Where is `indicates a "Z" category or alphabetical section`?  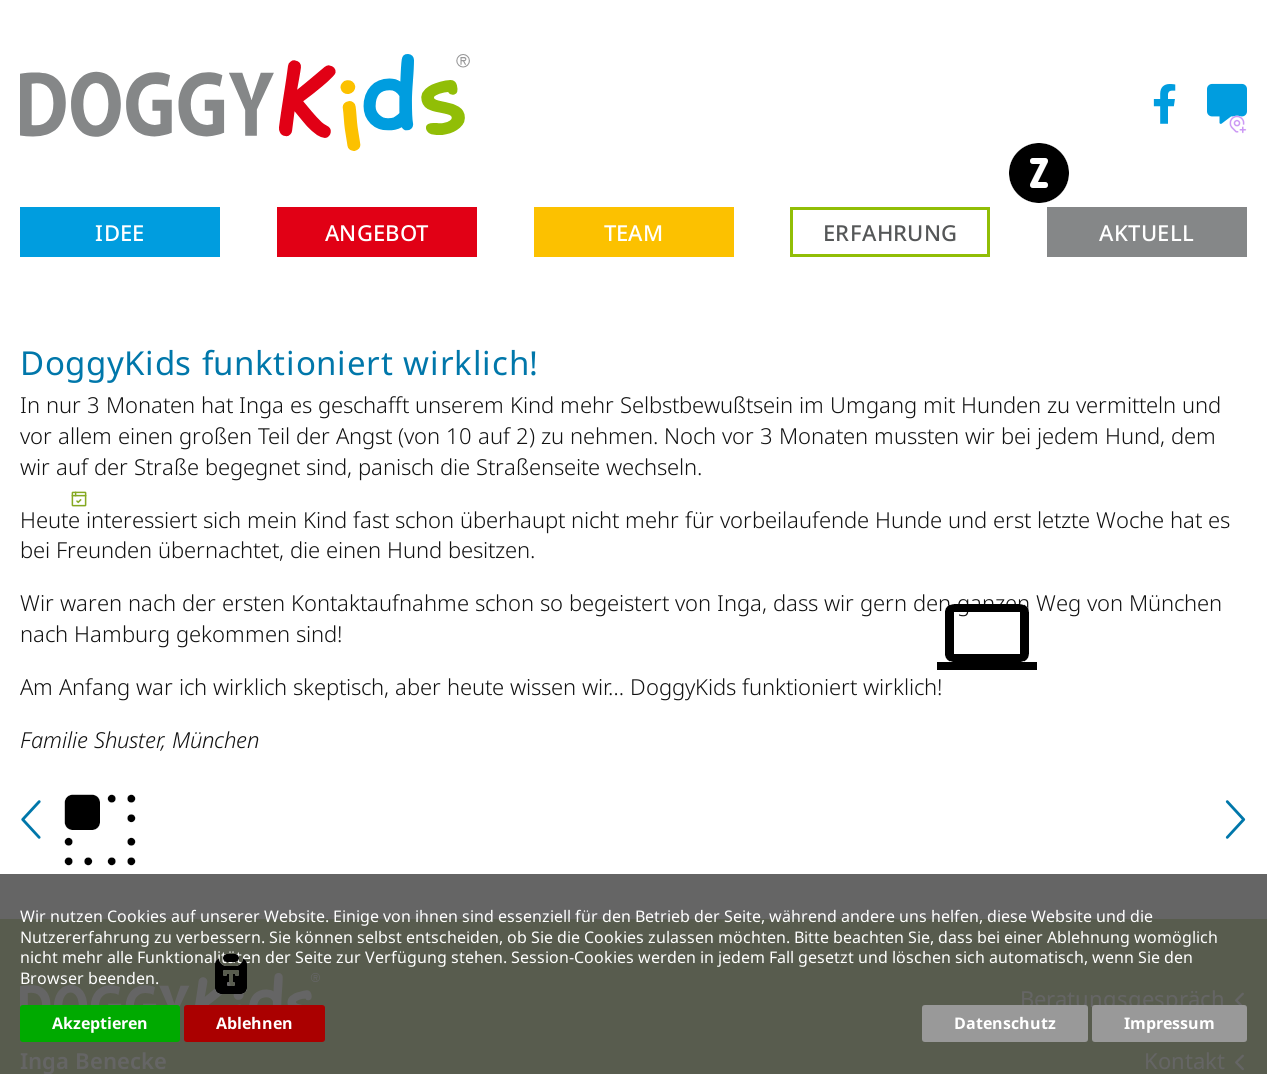
indicates a "Z" category or alphabetical section is located at coordinates (1039, 173).